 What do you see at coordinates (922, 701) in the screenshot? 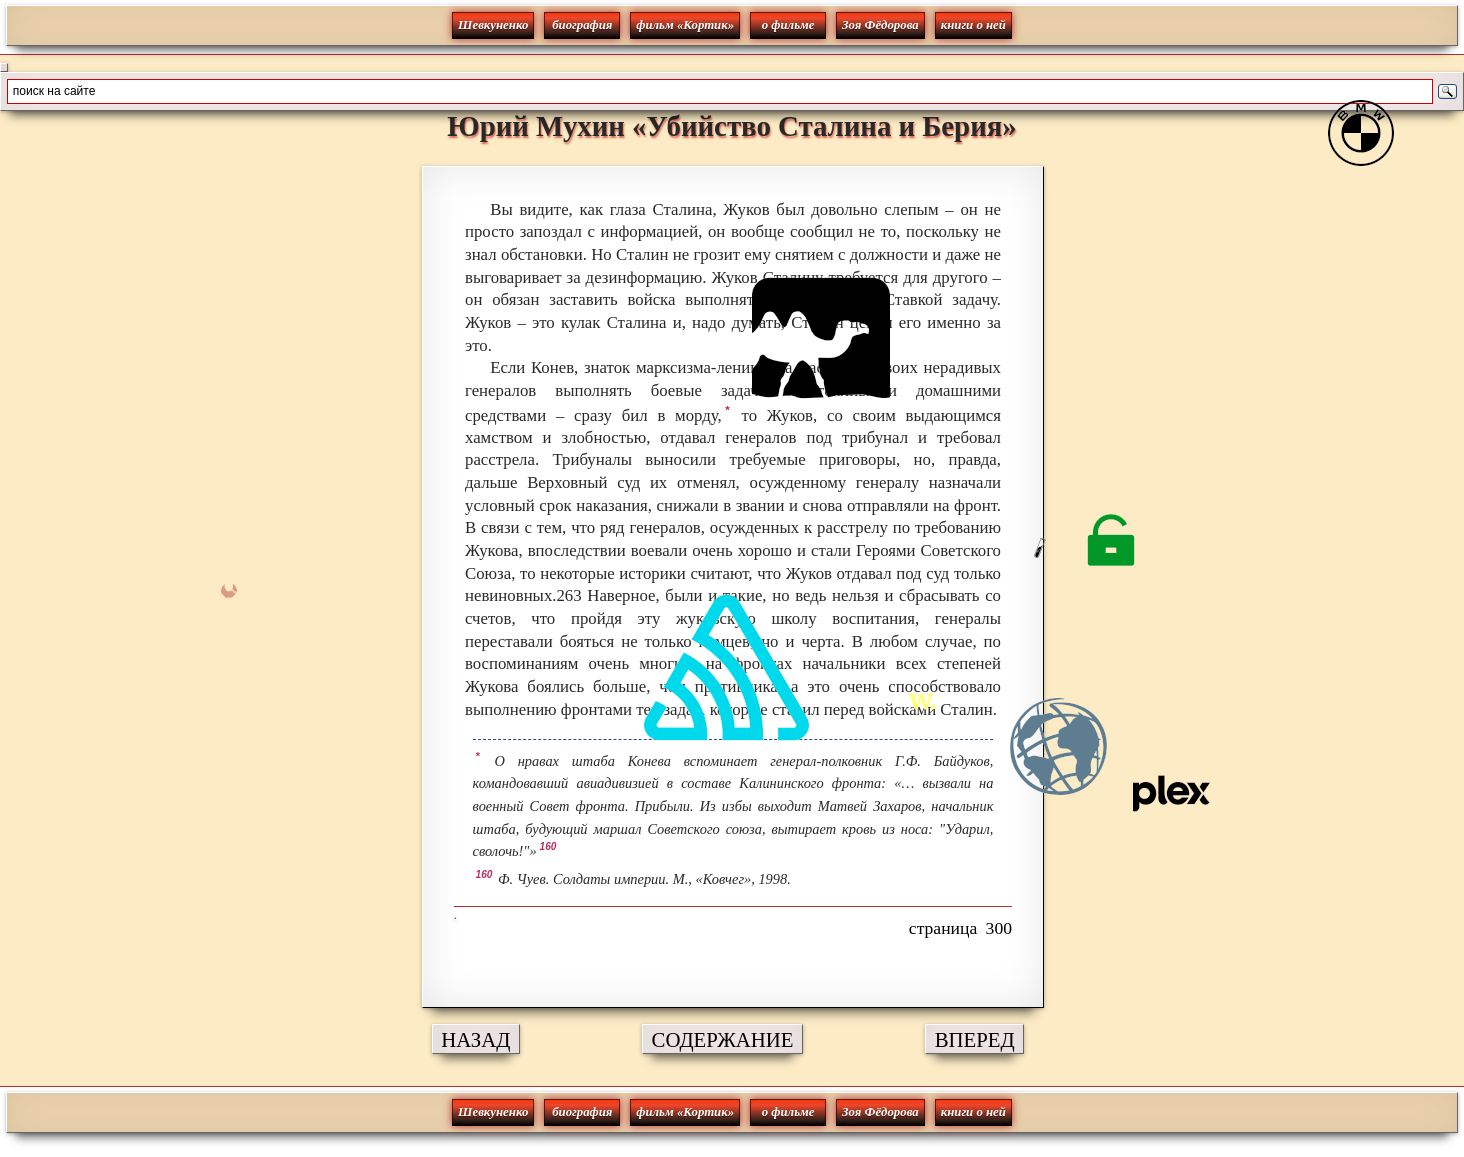
I see `open the Write.as blogging platform` at bounding box center [922, 701].